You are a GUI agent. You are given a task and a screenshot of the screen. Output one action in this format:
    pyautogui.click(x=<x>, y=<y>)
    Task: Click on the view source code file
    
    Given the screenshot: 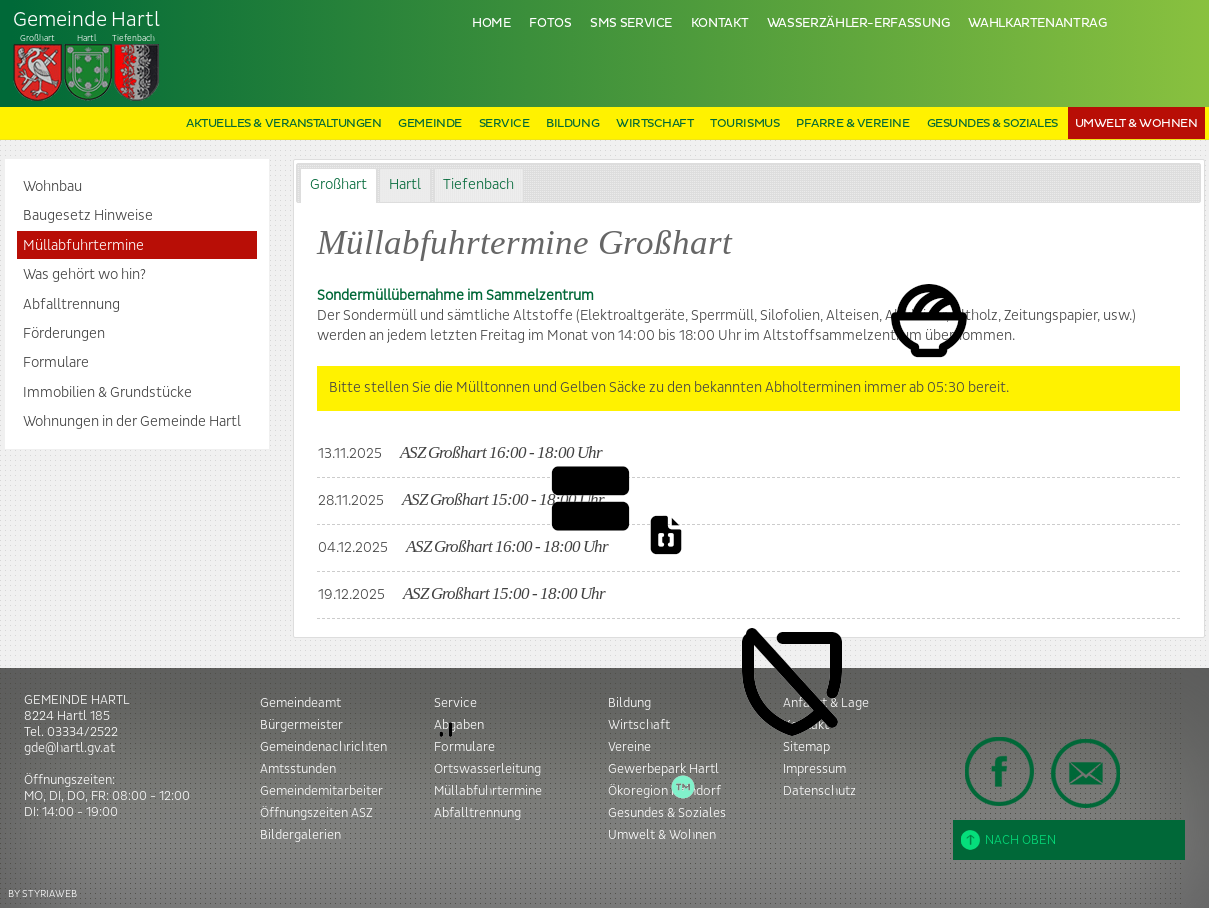 What is the action you would take?
    pyautogui.click(x=666, y=535)
    